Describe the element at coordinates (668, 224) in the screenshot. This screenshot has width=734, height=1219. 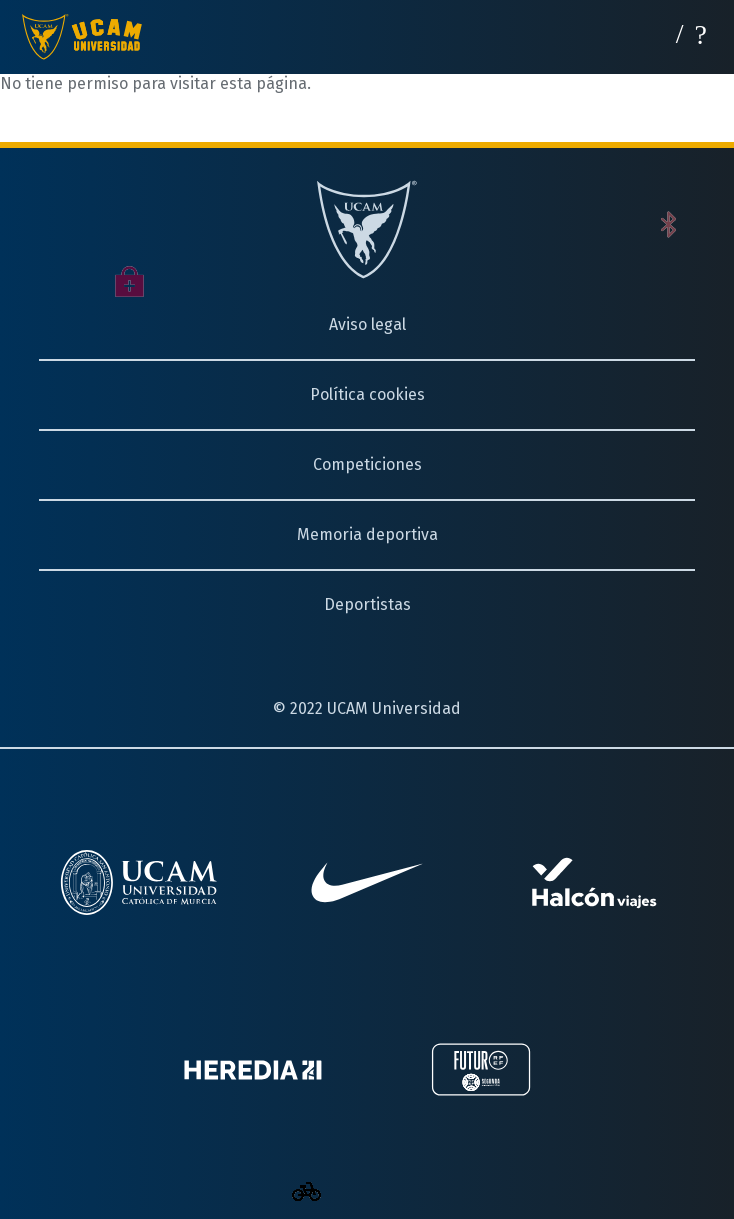
I see `toggle bluetooth connectivity on or off` at that location.